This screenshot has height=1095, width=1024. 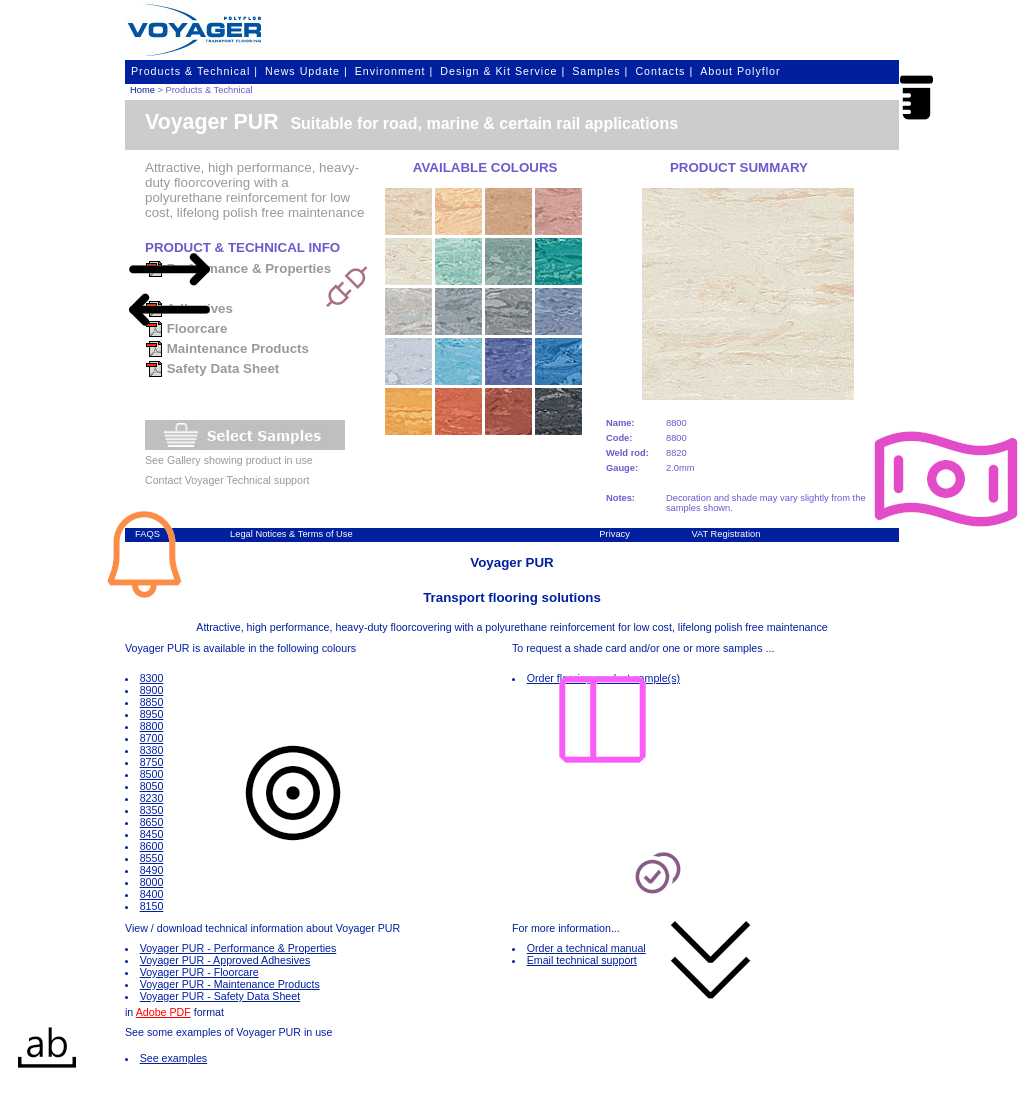 What do you see at coordinates (713, 962) in the screenshot?
I see `expand collapsed content below` at bounding box center [713, 962].